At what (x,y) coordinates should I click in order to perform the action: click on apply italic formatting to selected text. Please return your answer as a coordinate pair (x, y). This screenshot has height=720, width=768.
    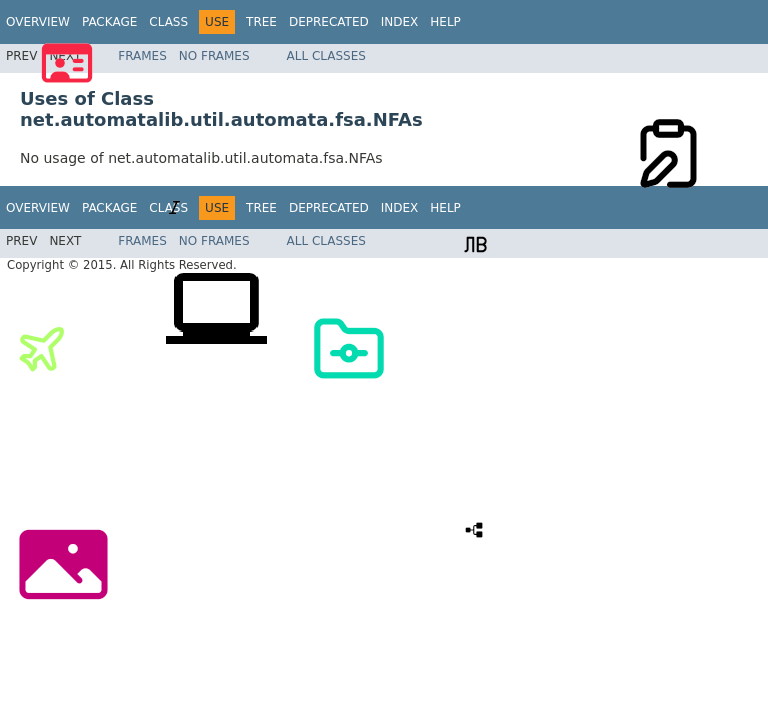
    Looking at the image, I should click on (174, 207).